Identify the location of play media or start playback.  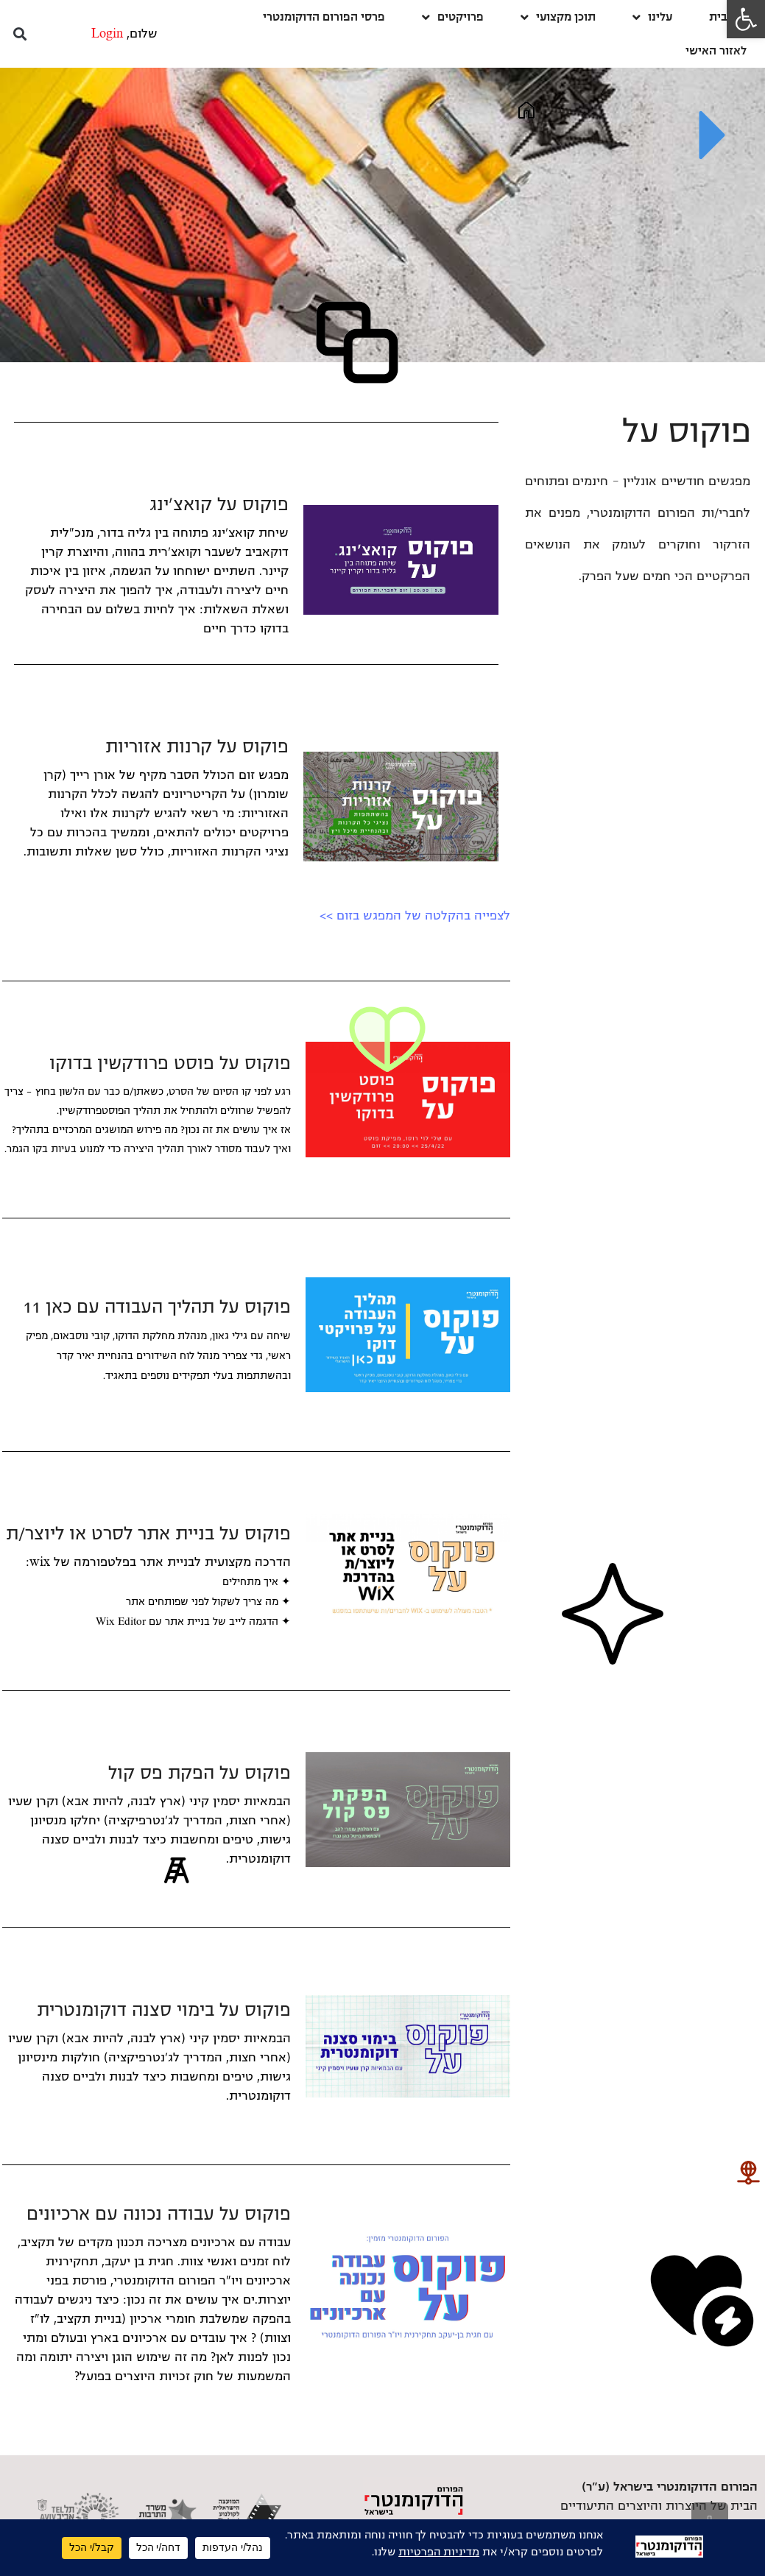
(712, 135).